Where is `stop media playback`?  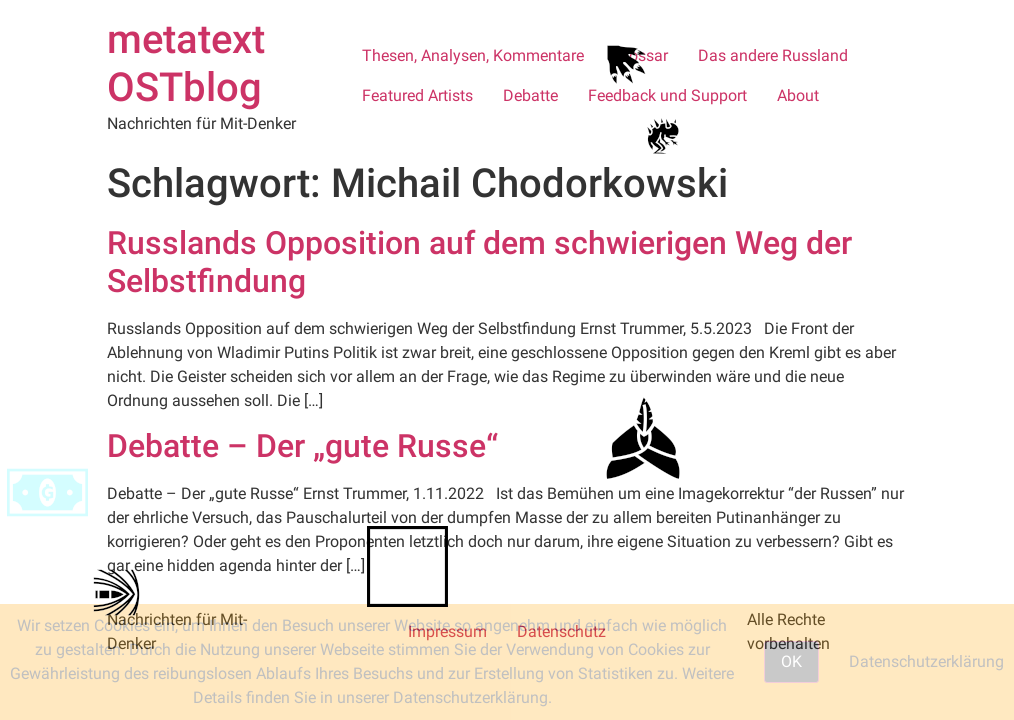 stop media playback is located at coordinates (407, 566).